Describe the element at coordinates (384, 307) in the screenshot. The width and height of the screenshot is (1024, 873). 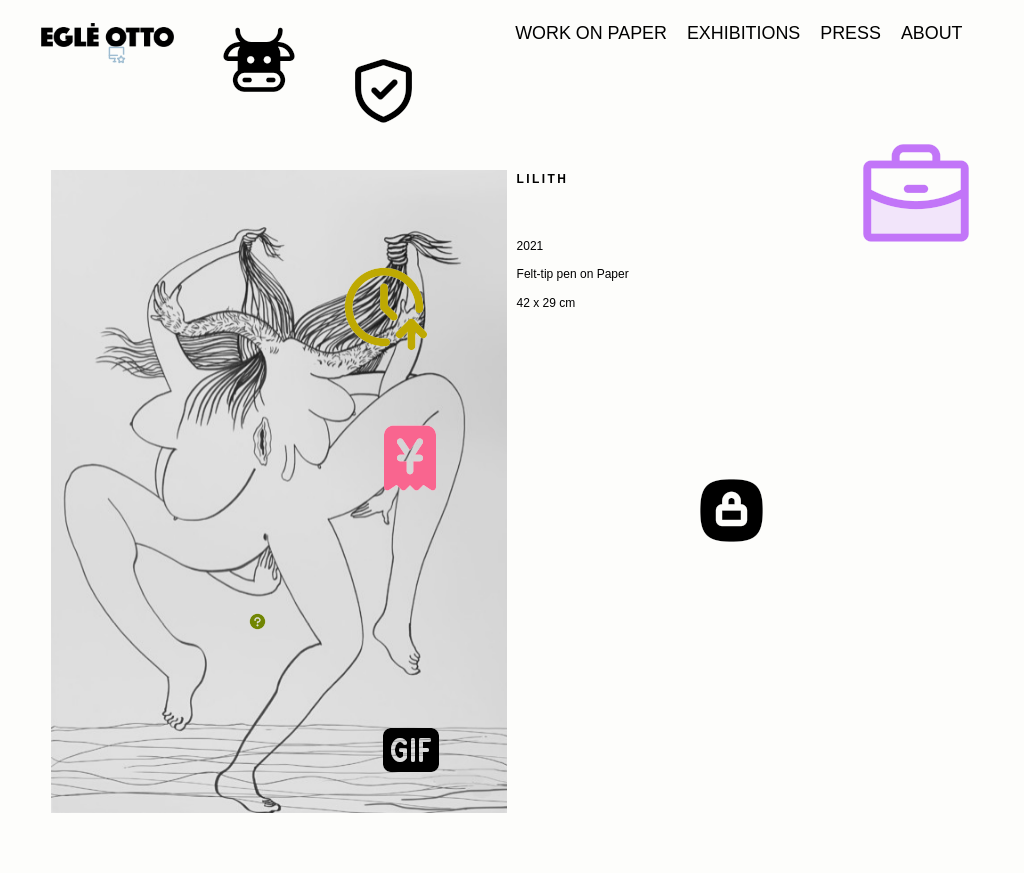
I see `move time forward or reschedule later` at that location.